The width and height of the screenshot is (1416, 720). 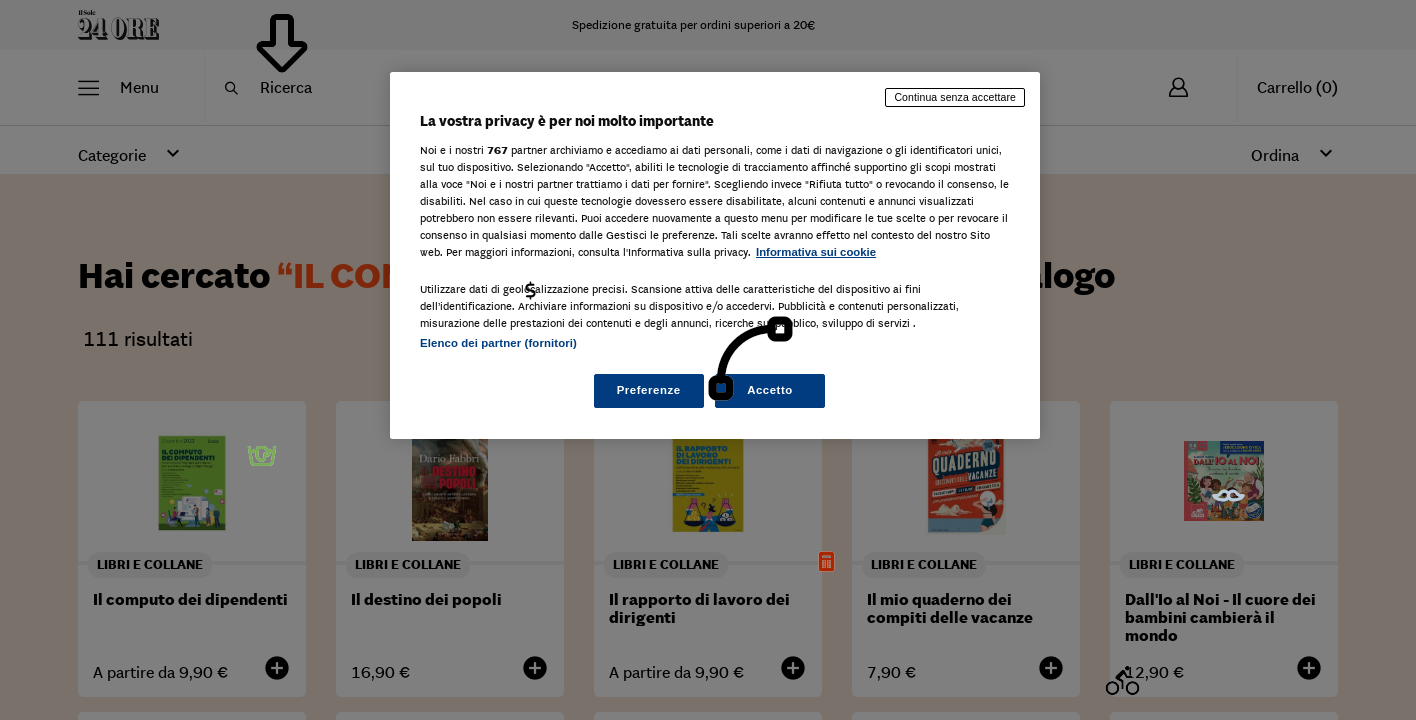 I want to click on wash hands reminder or hygiene indicator, so click(x=262, y=456).